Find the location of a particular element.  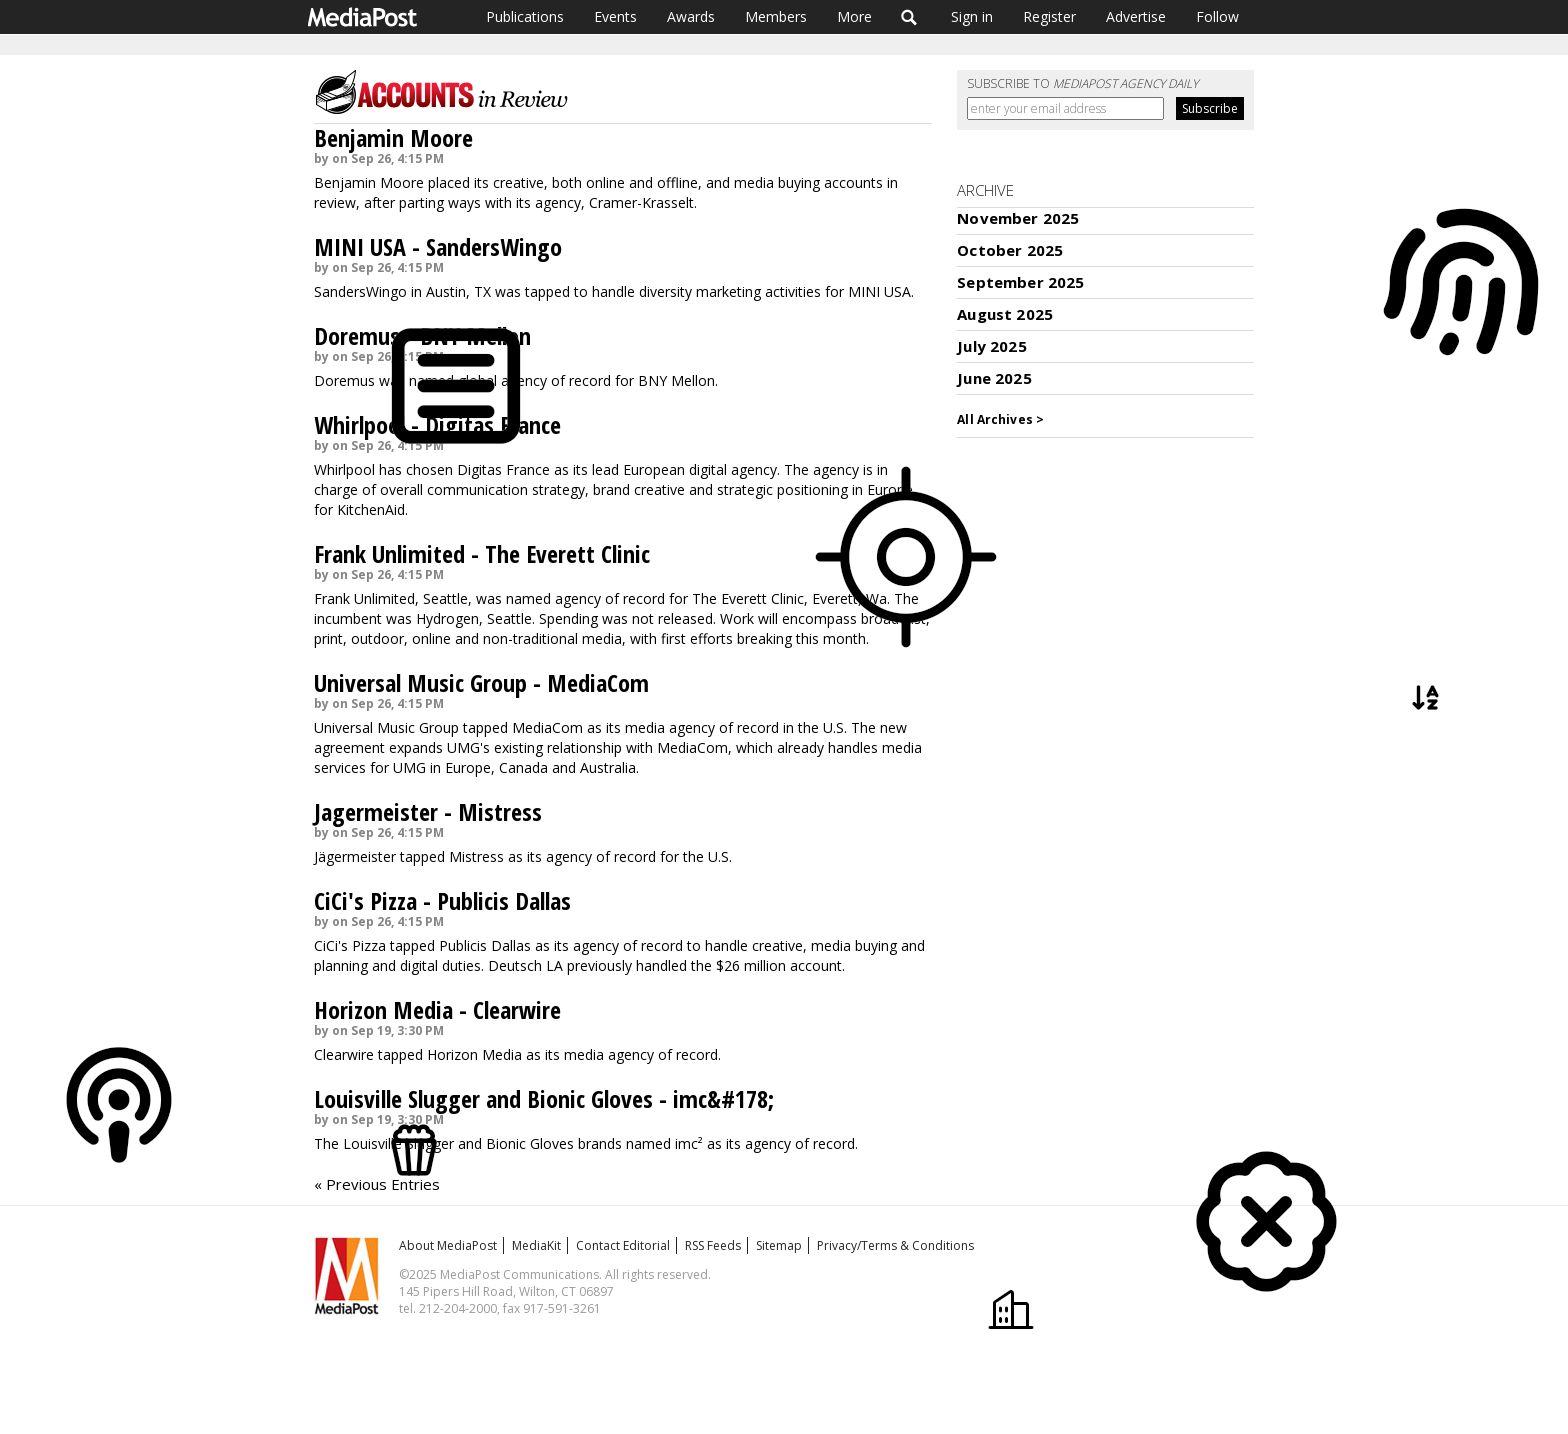

remove or revoke a badge is located at coordinates (1266, 1221).